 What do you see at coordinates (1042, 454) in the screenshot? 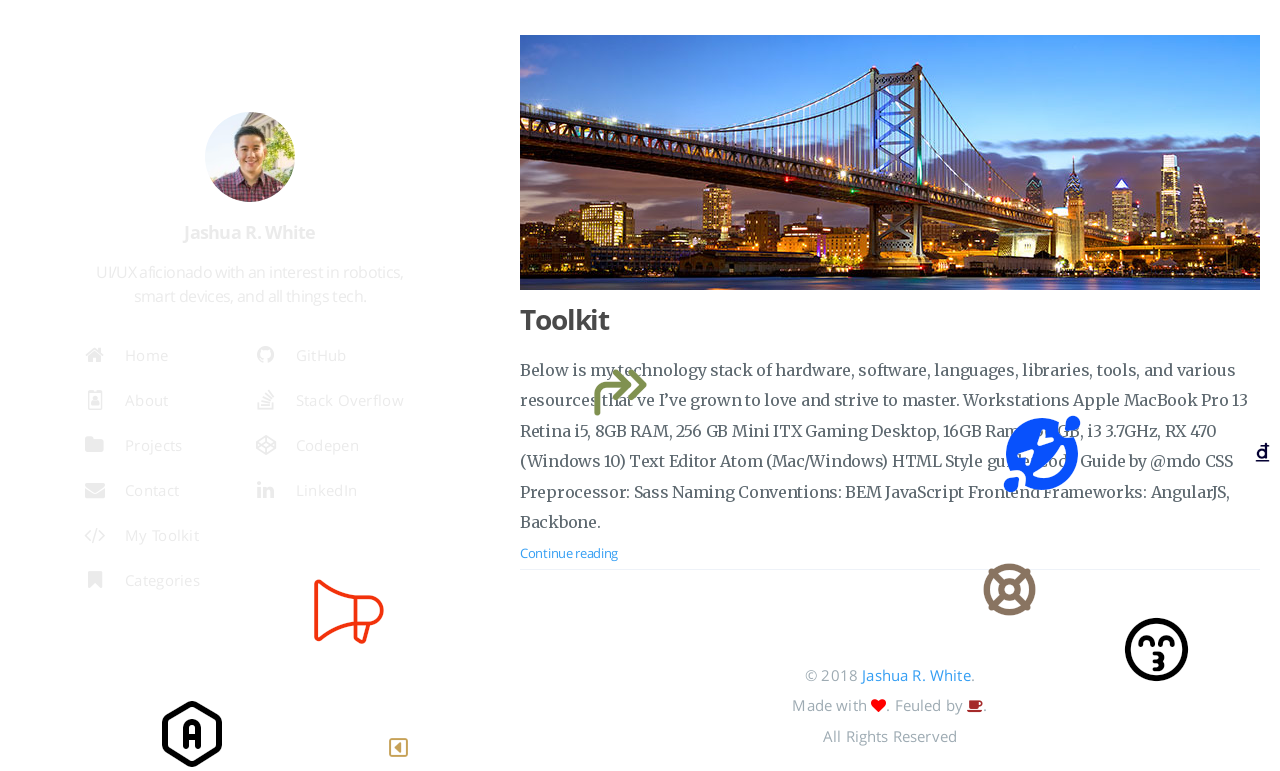
I see `react with a laughing emoji` at bounding box center [1042, 454].